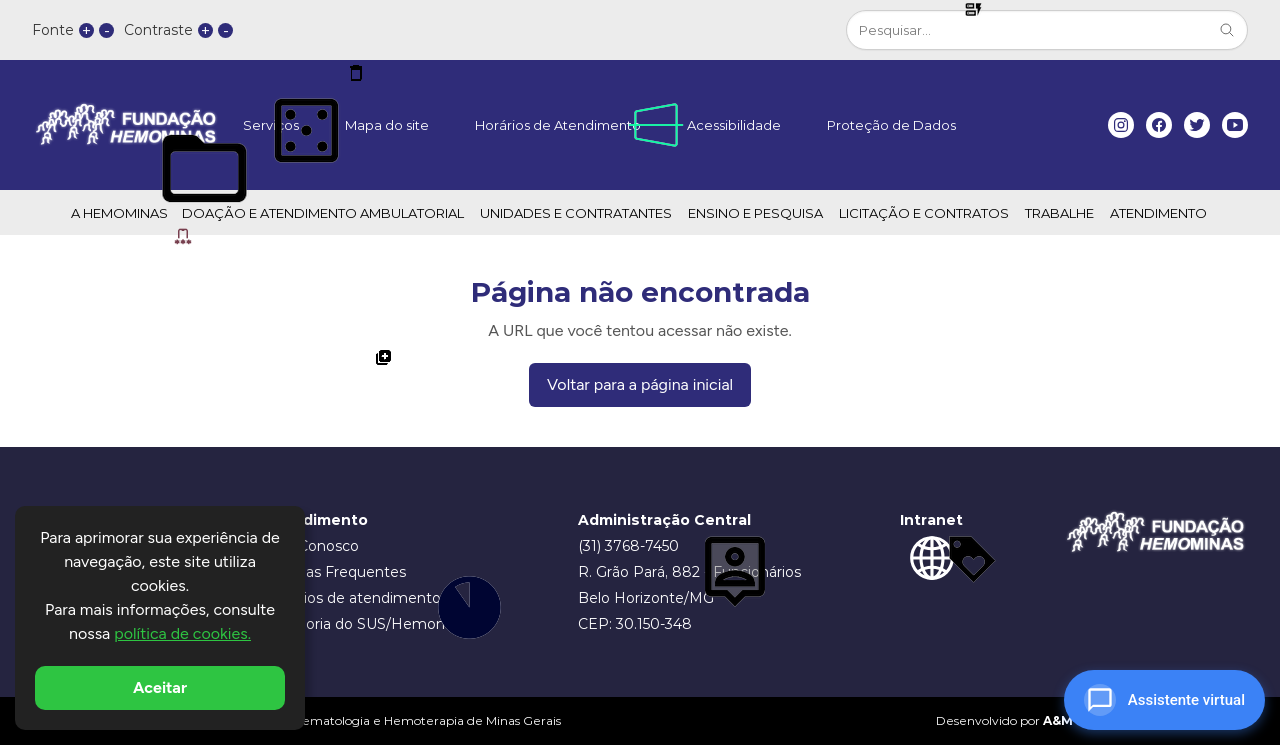 The height and width of the screenshot is (745, 1280). I want to click on access dynamic form builder, so click(973, 9).